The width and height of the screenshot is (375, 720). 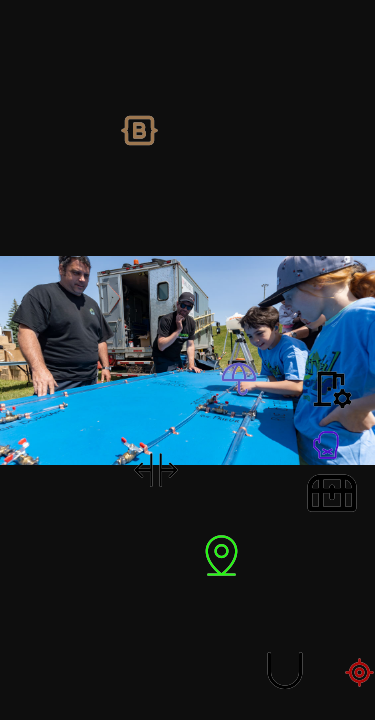 I want to click on view weather protection or rain forecast, so click(x=239, y=379).